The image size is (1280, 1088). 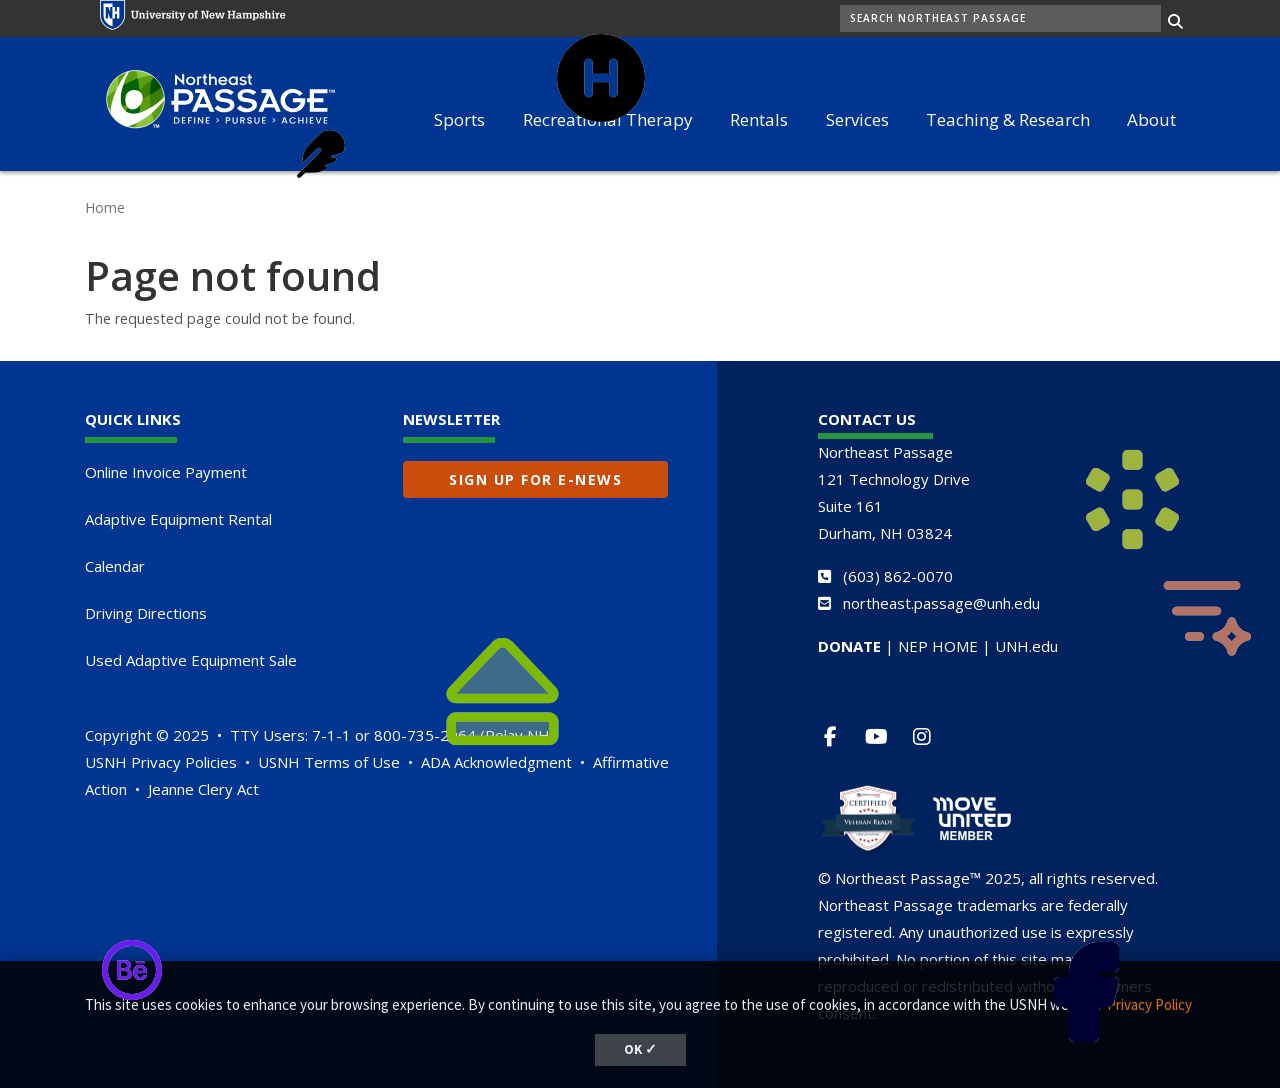 I want to click on denodo brand logo, so click(x=1132, y=499).